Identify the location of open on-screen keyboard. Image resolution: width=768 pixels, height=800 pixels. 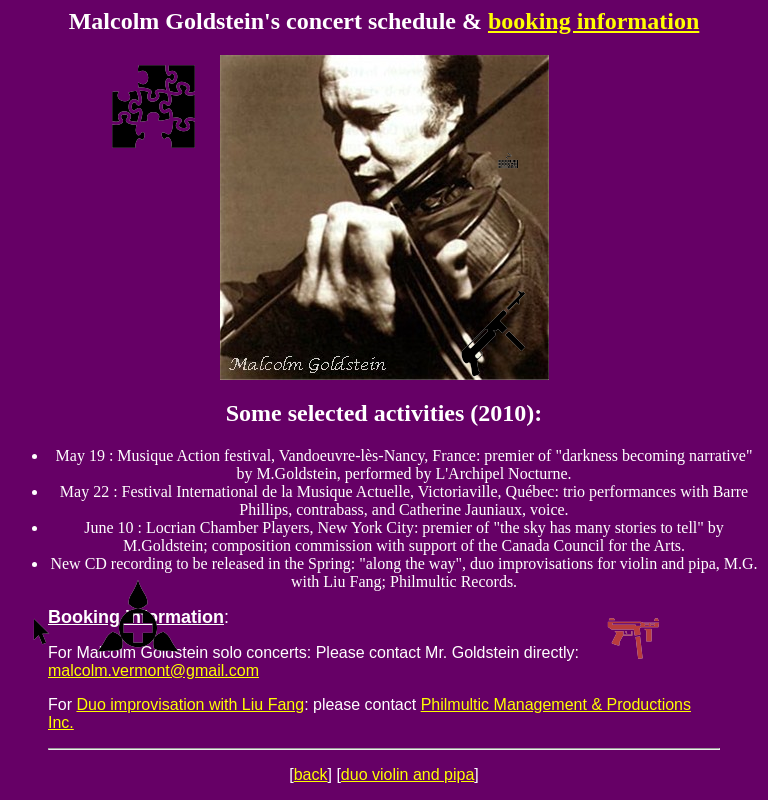
(508, 164).